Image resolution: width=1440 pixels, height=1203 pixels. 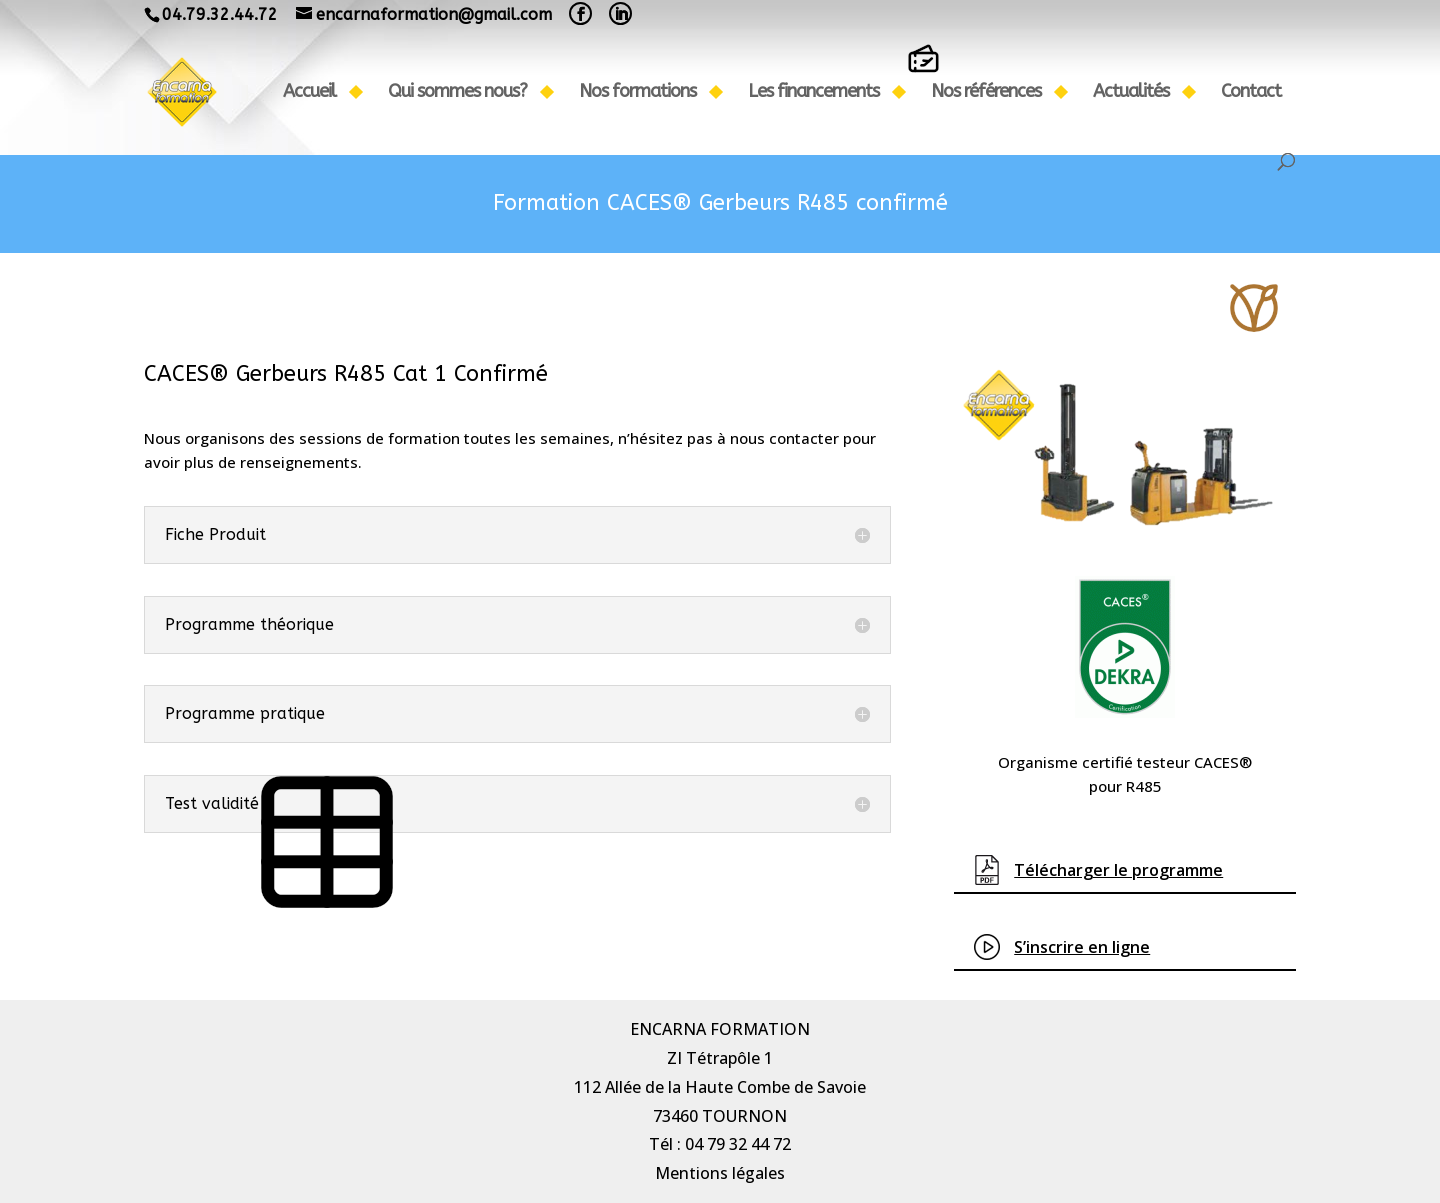 I want to click on view data in table format, so click(x=327, y=842).